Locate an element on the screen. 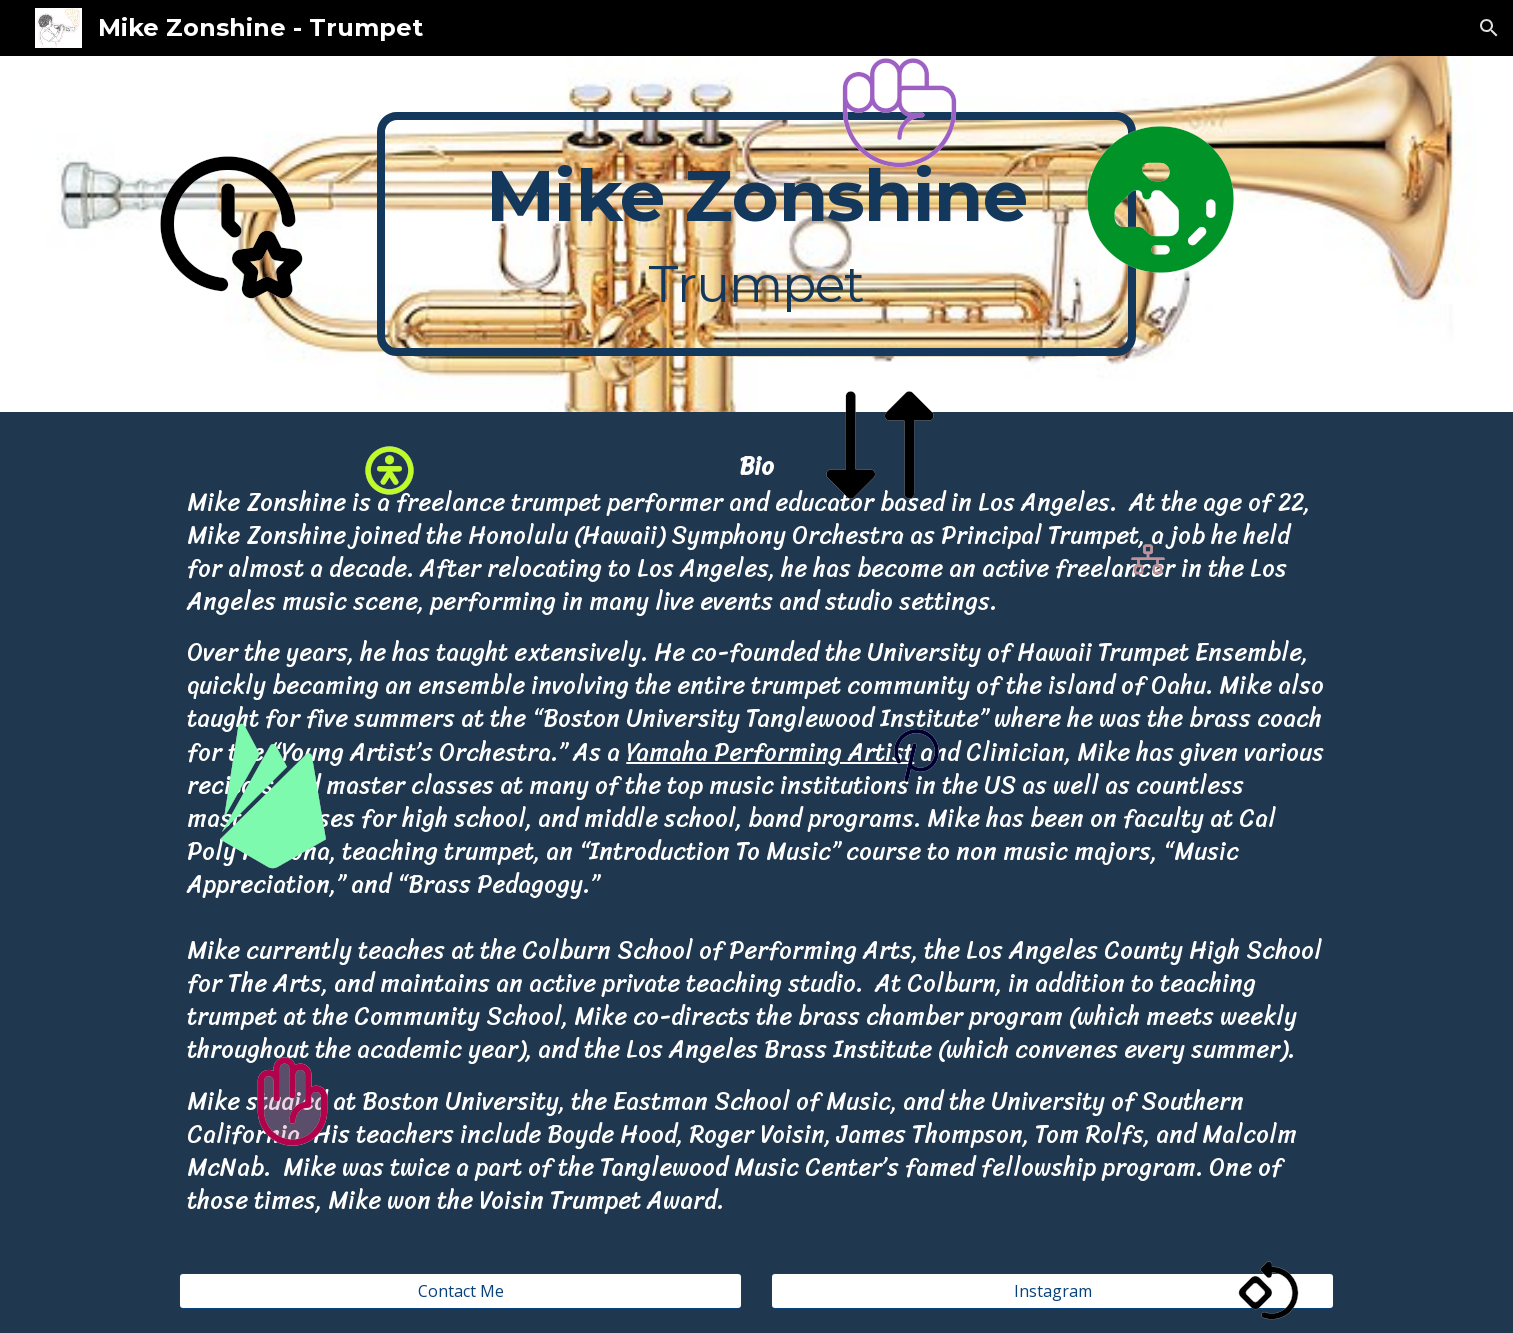 Image resolution: width=1513 pixels, height=1333 pixels. open Pinterest app is located at coordinates (914, 755).